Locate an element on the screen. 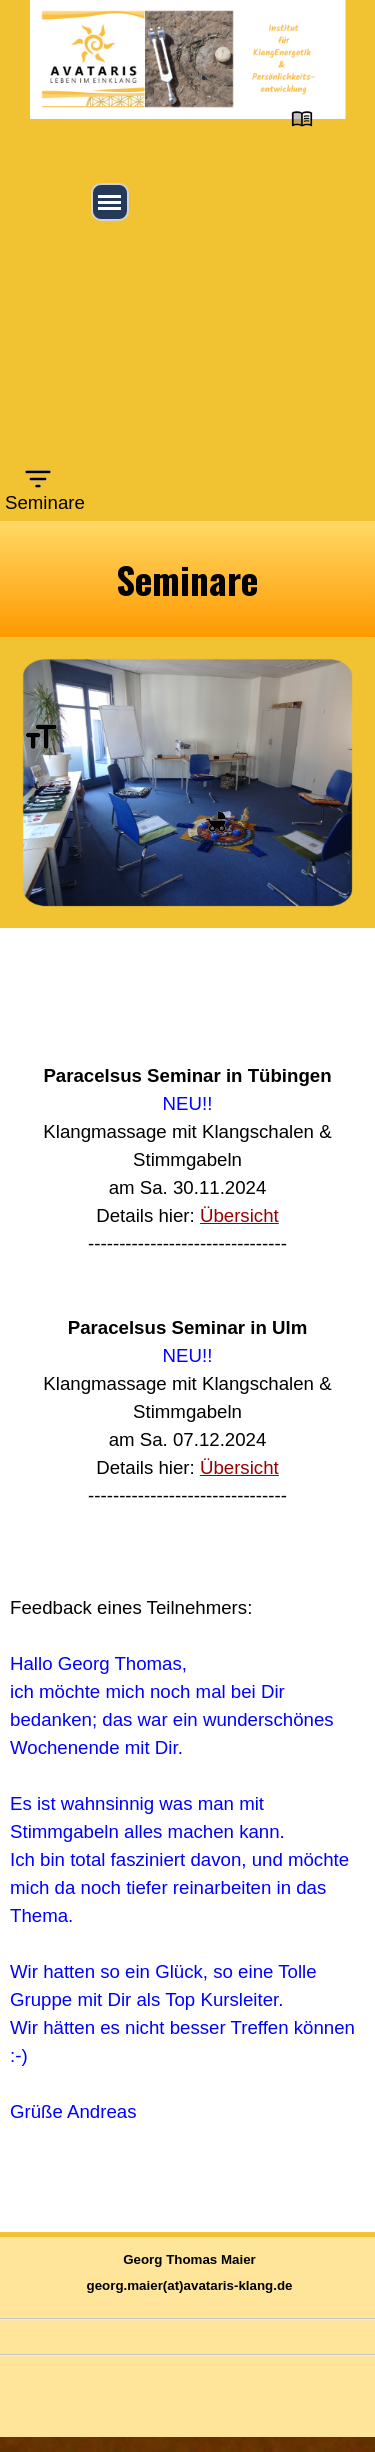 Image resolution: width=375 pixels, height=2452 pixels. open menu or documentation is located at coordinates (302, 118).